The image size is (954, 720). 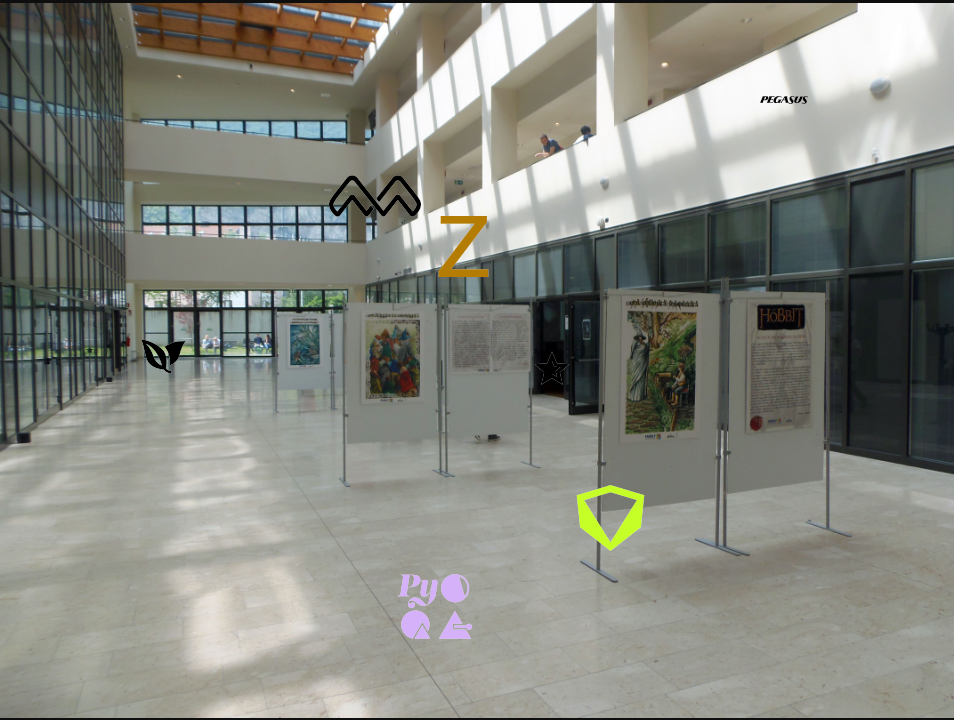 I want to click on momenteo app logo, so click(x=375, y=196).